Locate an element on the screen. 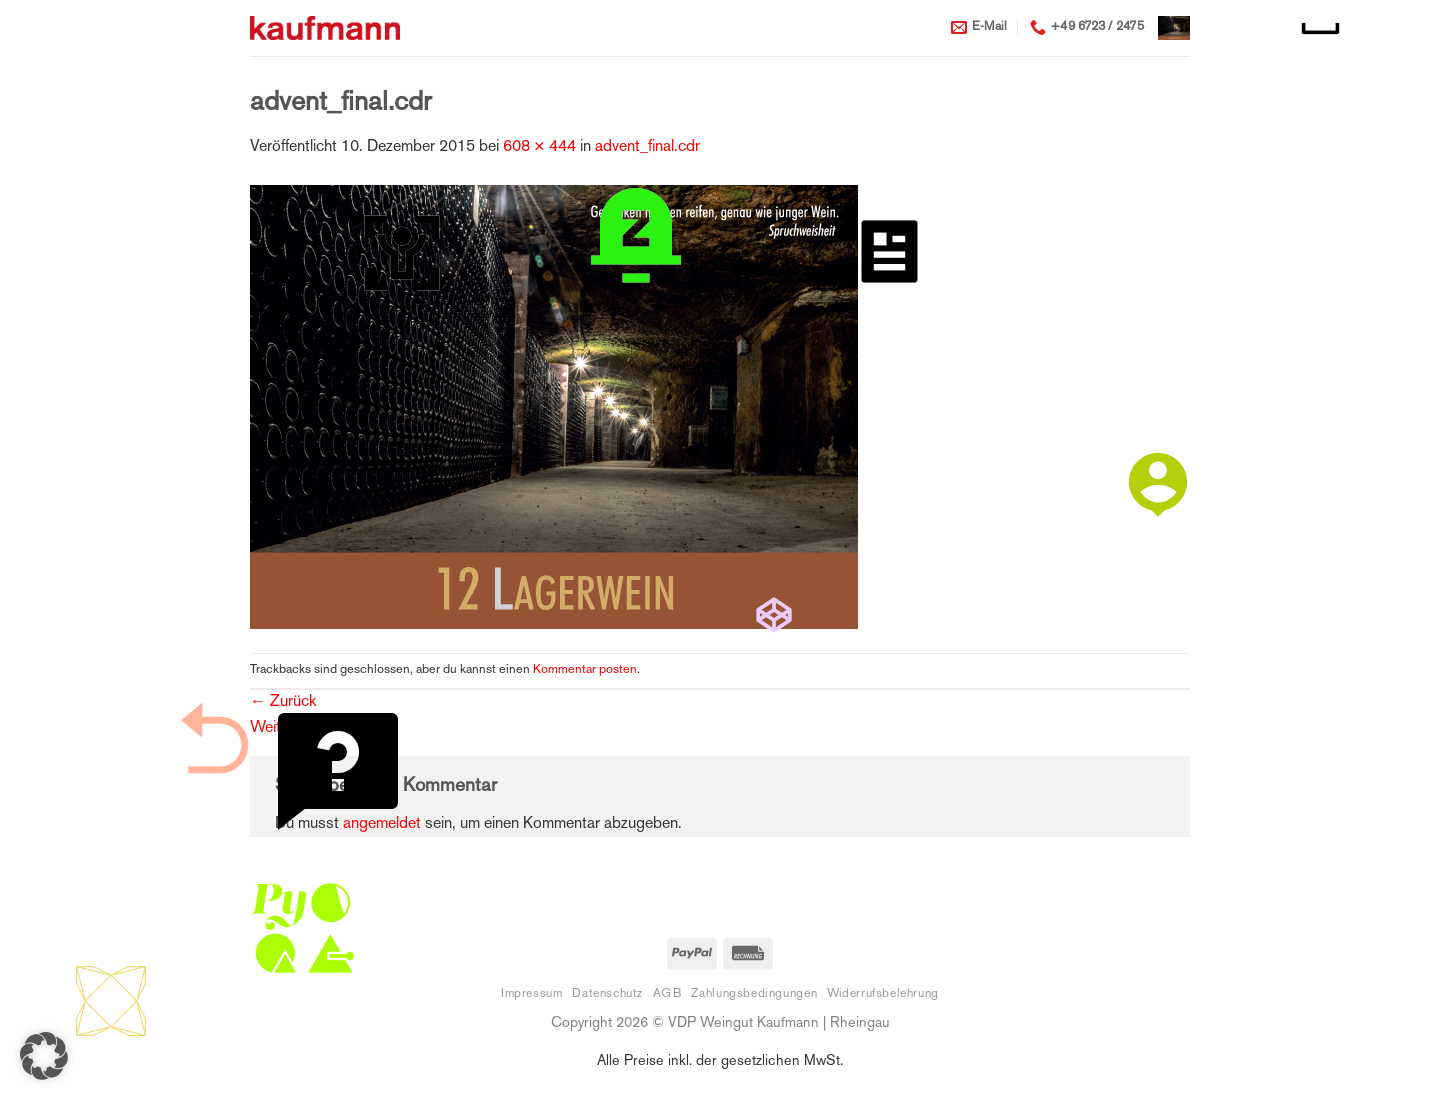 The width and height of the screenshot is (1440, 1100). view article or document is located at coordinates (889, 251).